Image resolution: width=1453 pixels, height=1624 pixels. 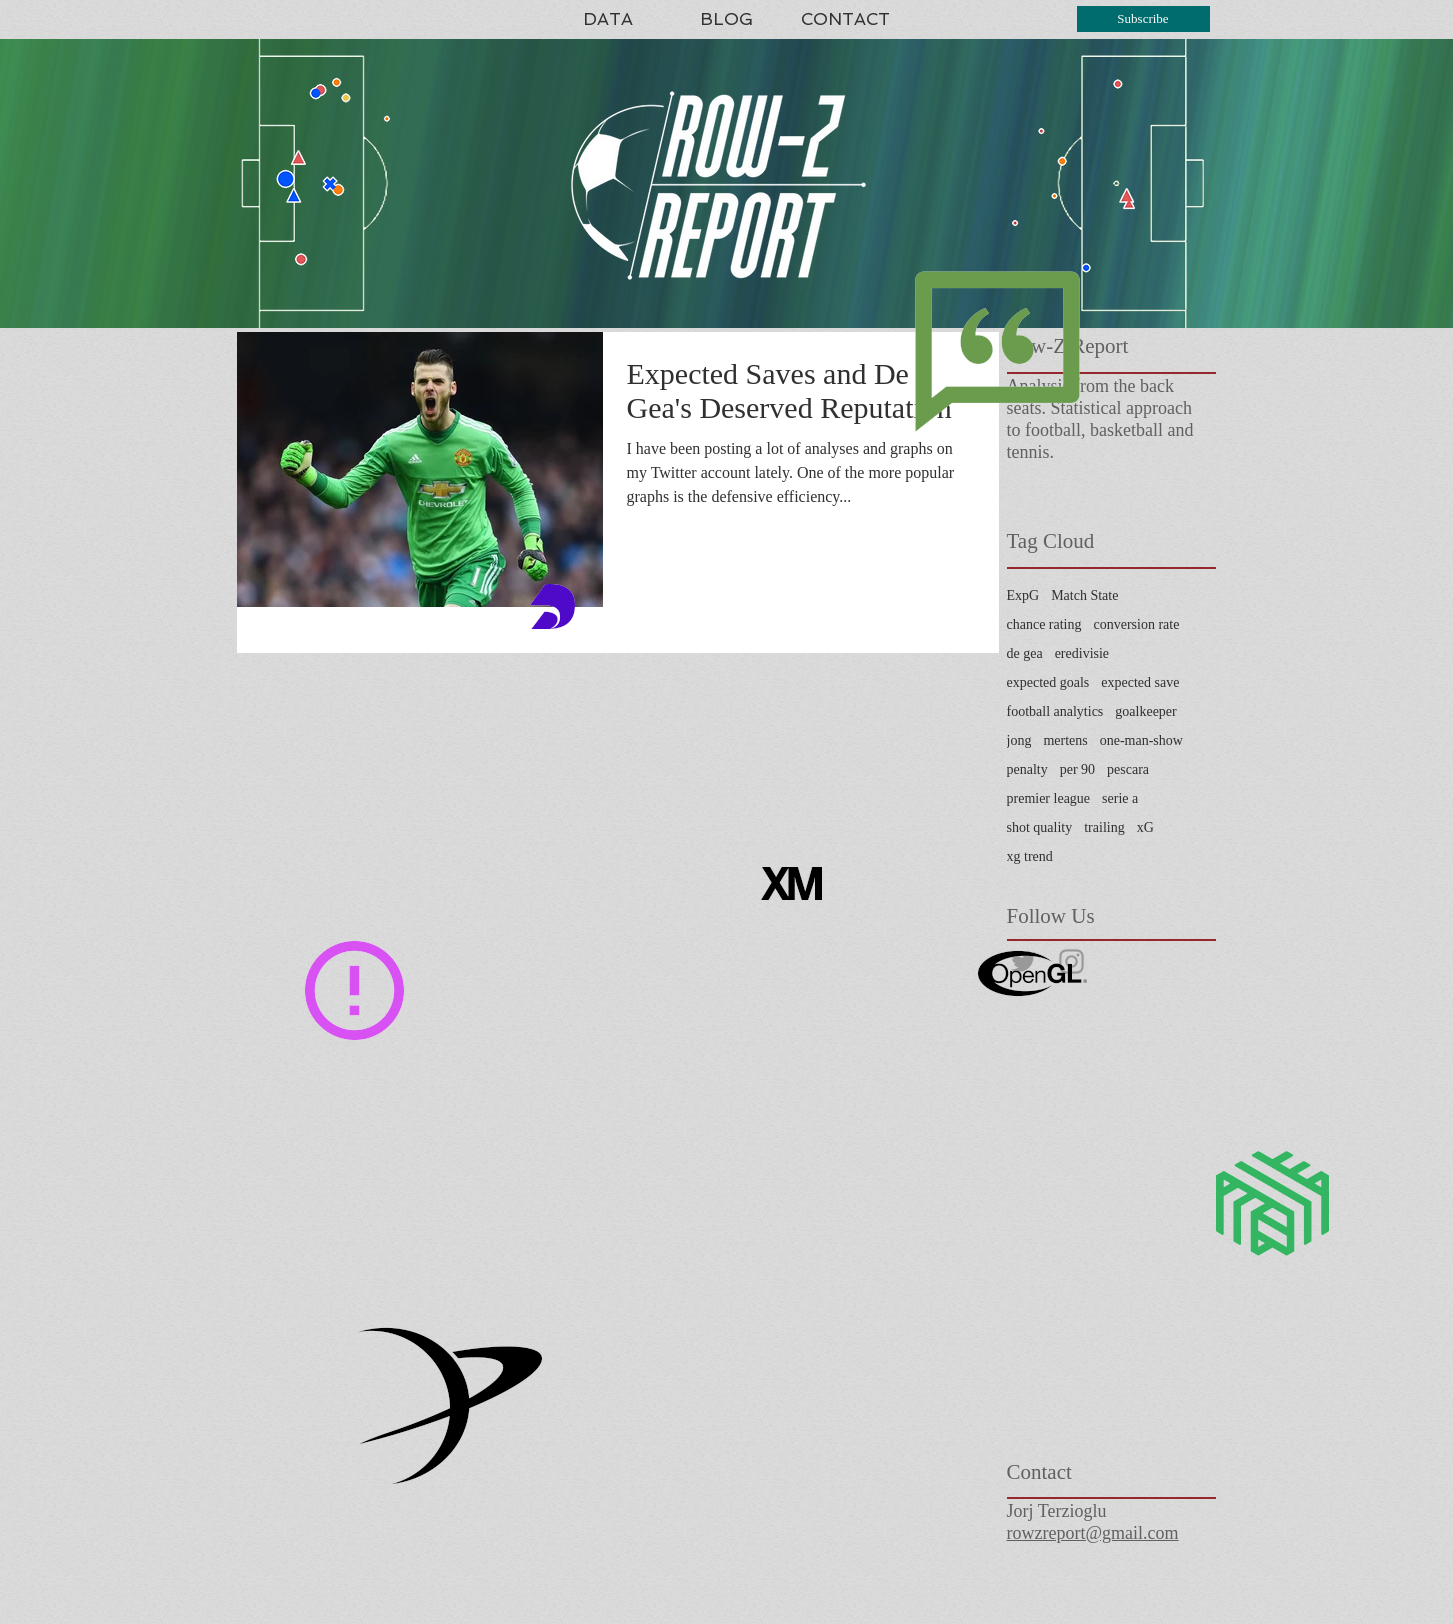 I want to click on view quoted messages or replies, so click(x=997, y=345).